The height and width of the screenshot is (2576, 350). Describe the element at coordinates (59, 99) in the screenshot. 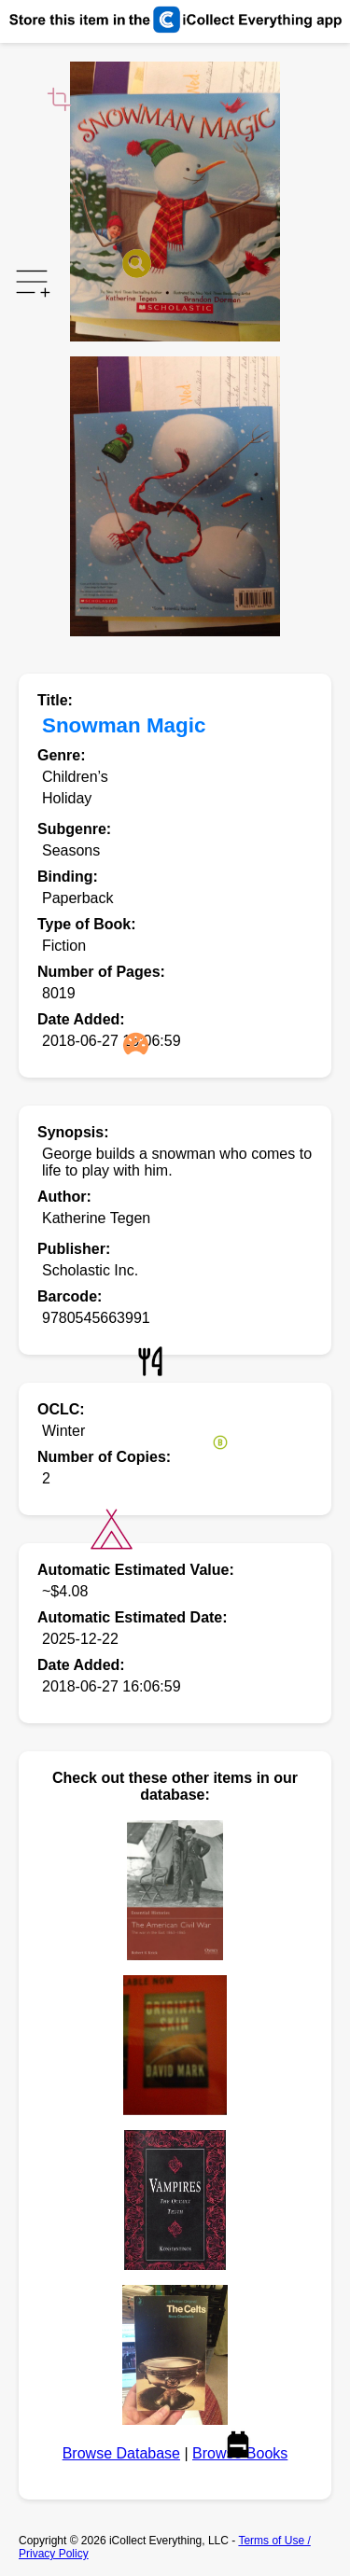

I see `crop an image or photo` at that location.